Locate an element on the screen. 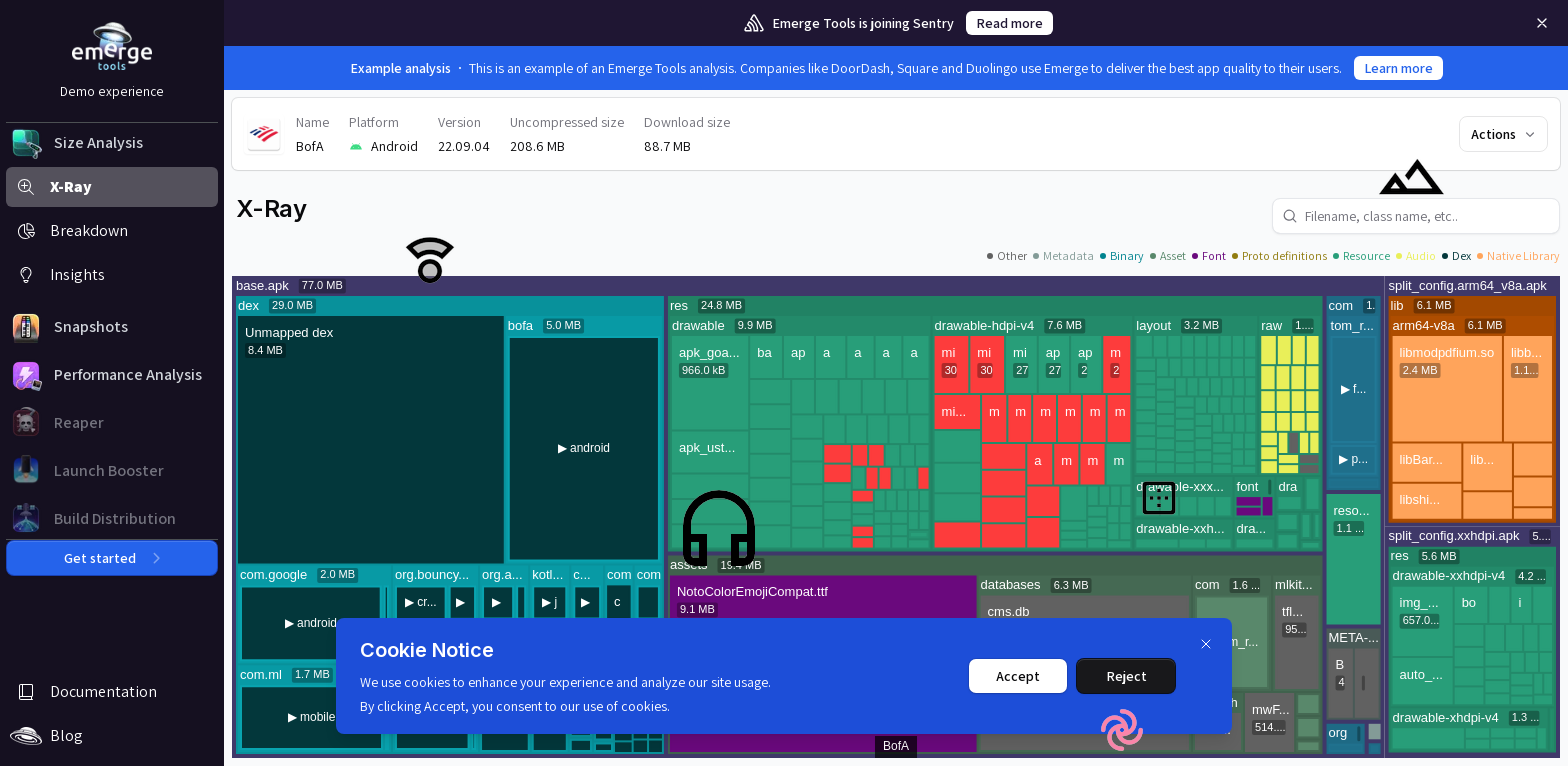 The height and width of the screenshot is (766, 1568). apply outer border to selected cells is located at coordinates (1159, 498).